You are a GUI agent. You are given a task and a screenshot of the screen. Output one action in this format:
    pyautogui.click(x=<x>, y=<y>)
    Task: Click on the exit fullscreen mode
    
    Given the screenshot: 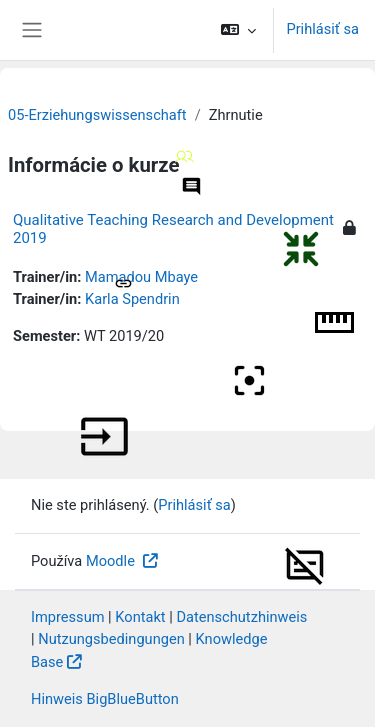 What is the action you would take?
    pyautogui.click(x=301, y=249)
    